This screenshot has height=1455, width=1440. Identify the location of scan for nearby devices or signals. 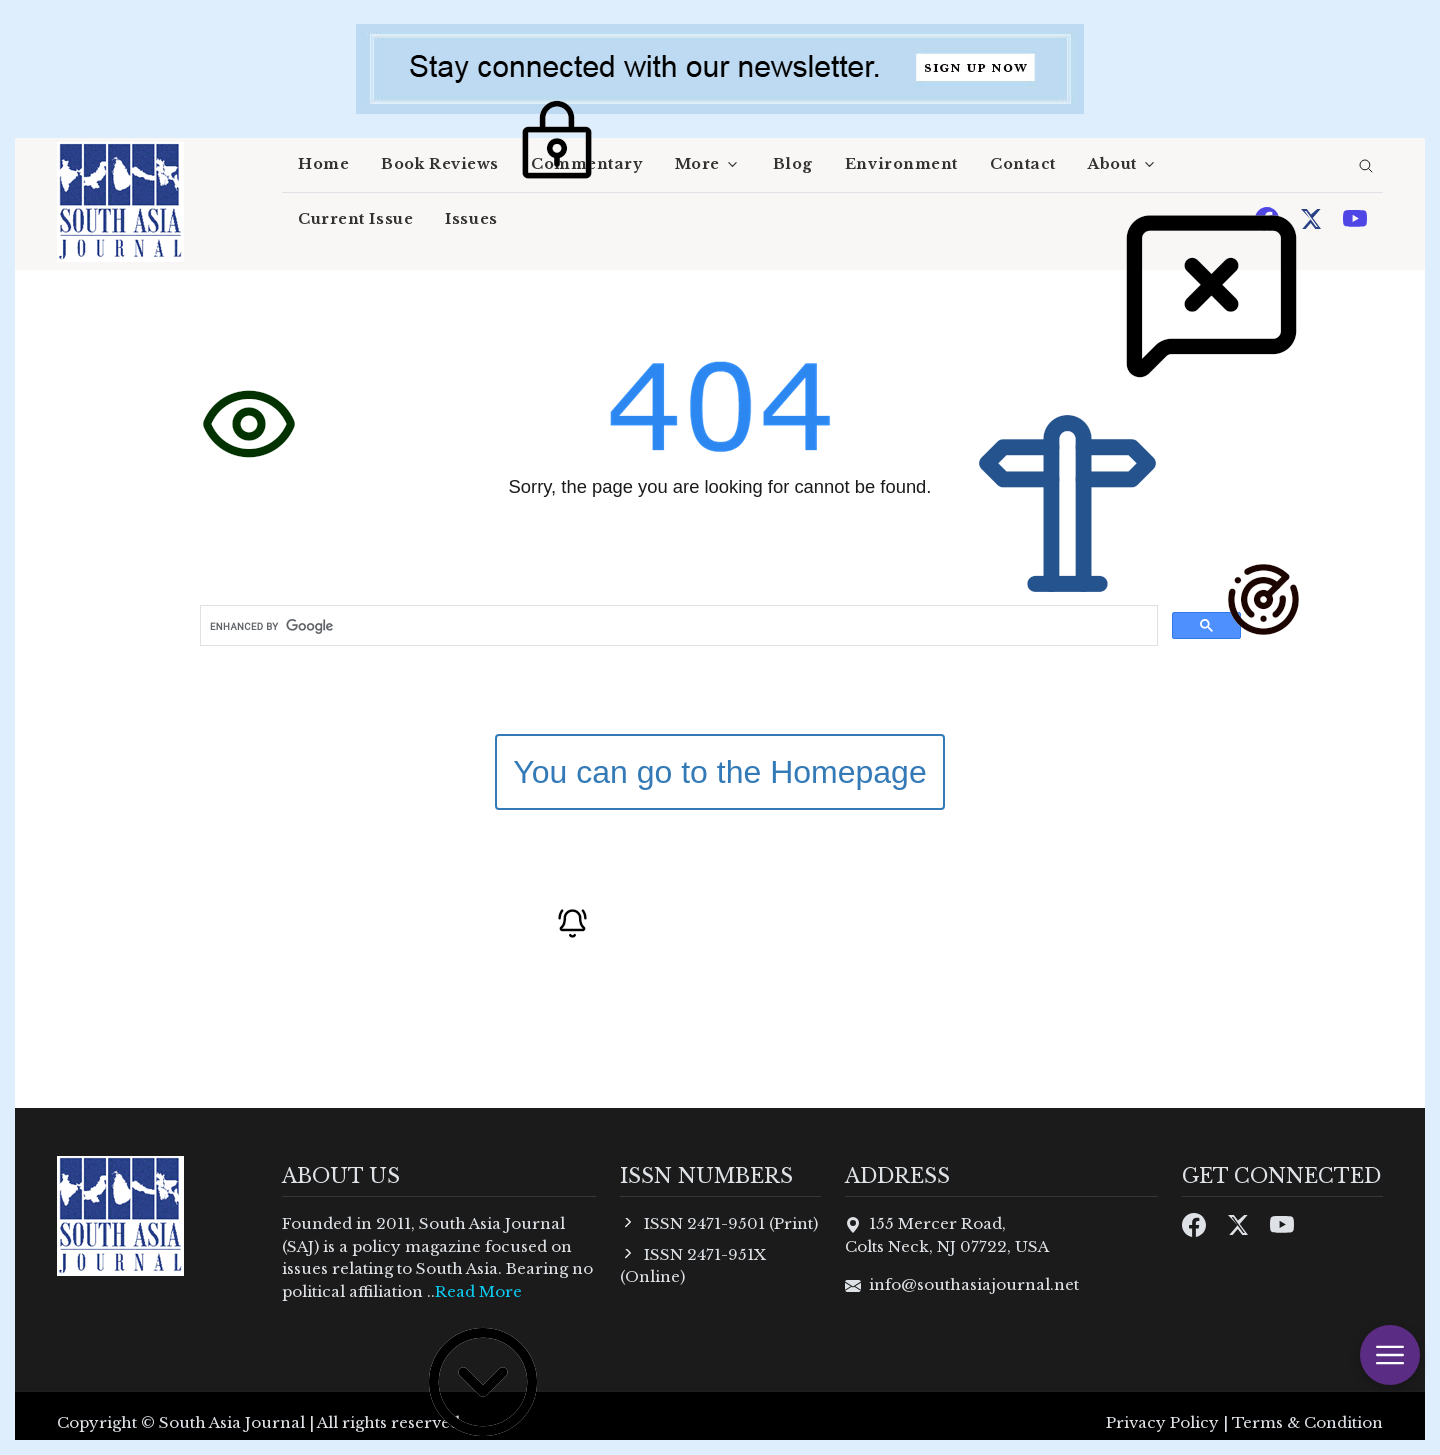
(1263, 599).